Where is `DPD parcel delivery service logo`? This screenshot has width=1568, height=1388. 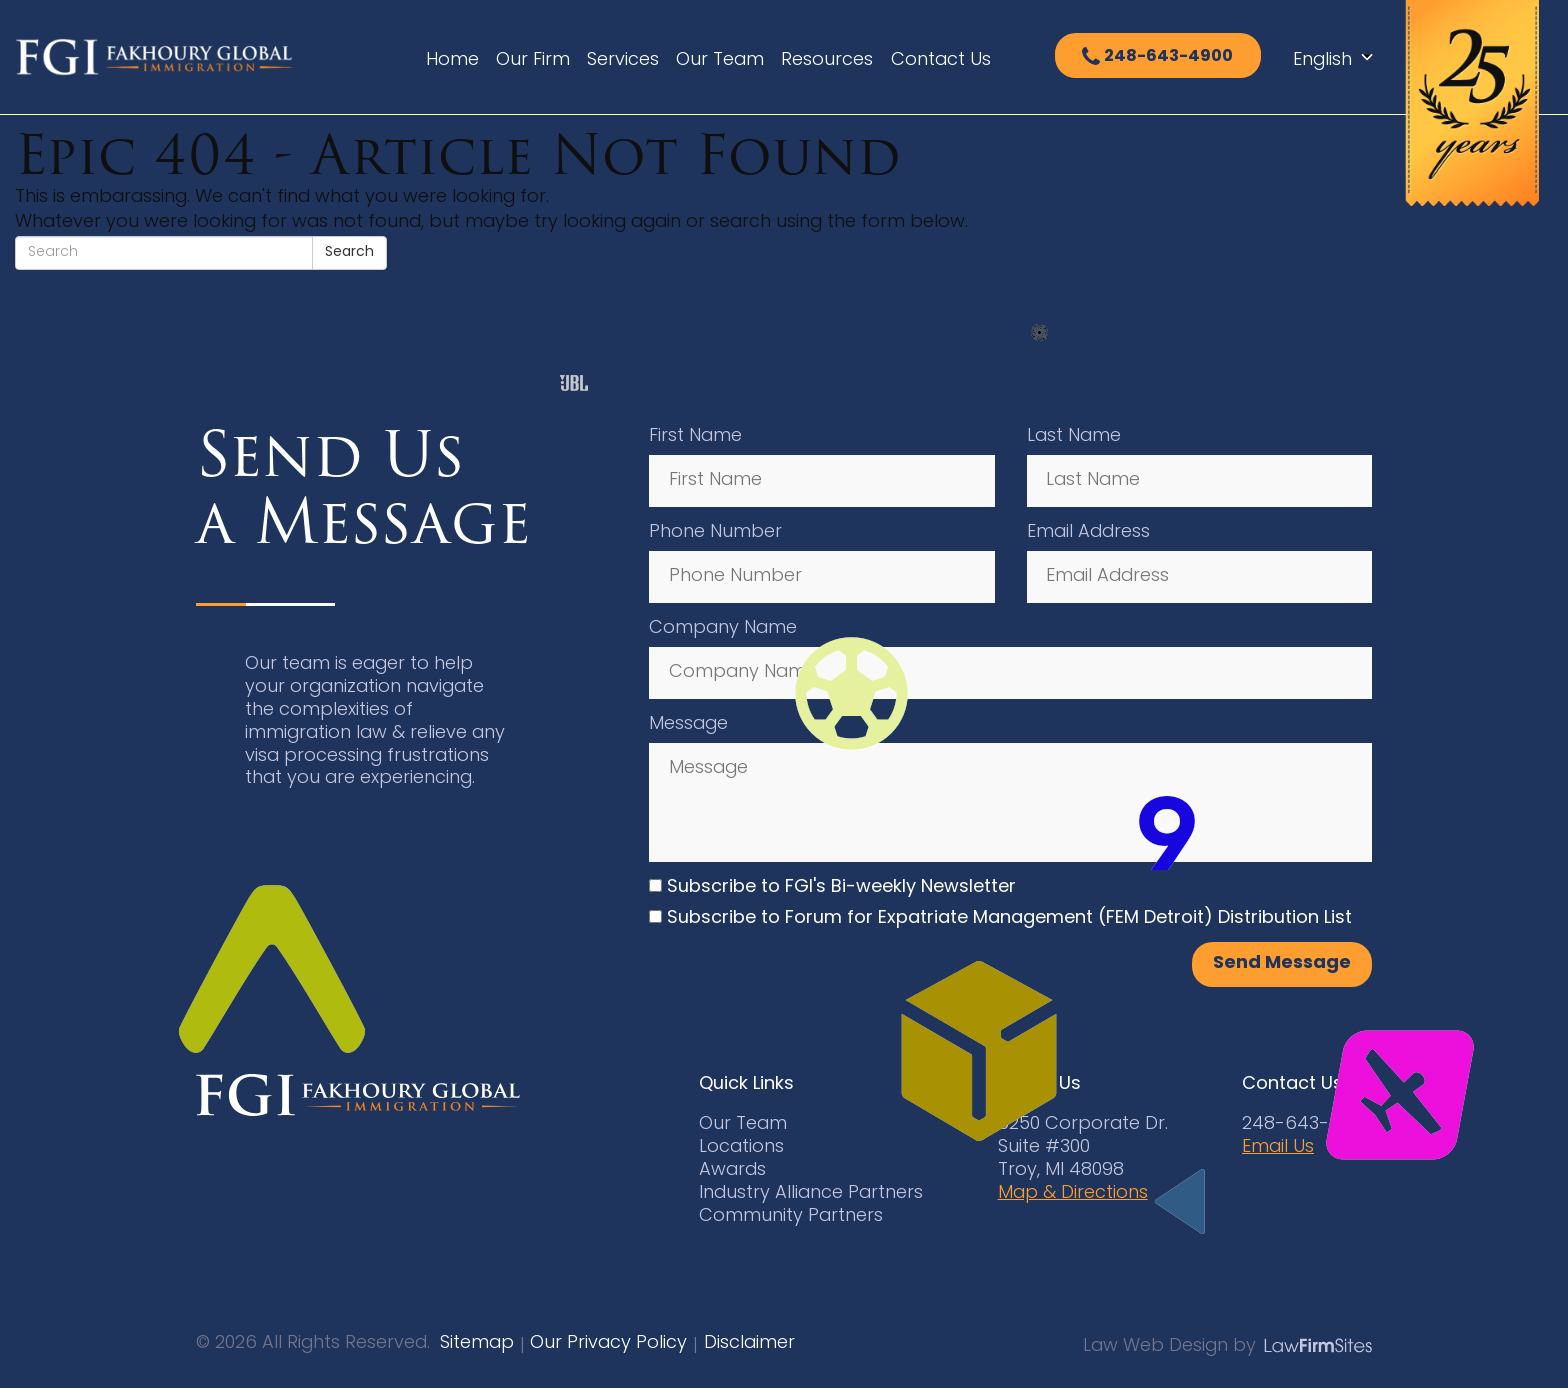 DPD parcel delivery service logo is located at coordinates (979, 1051).